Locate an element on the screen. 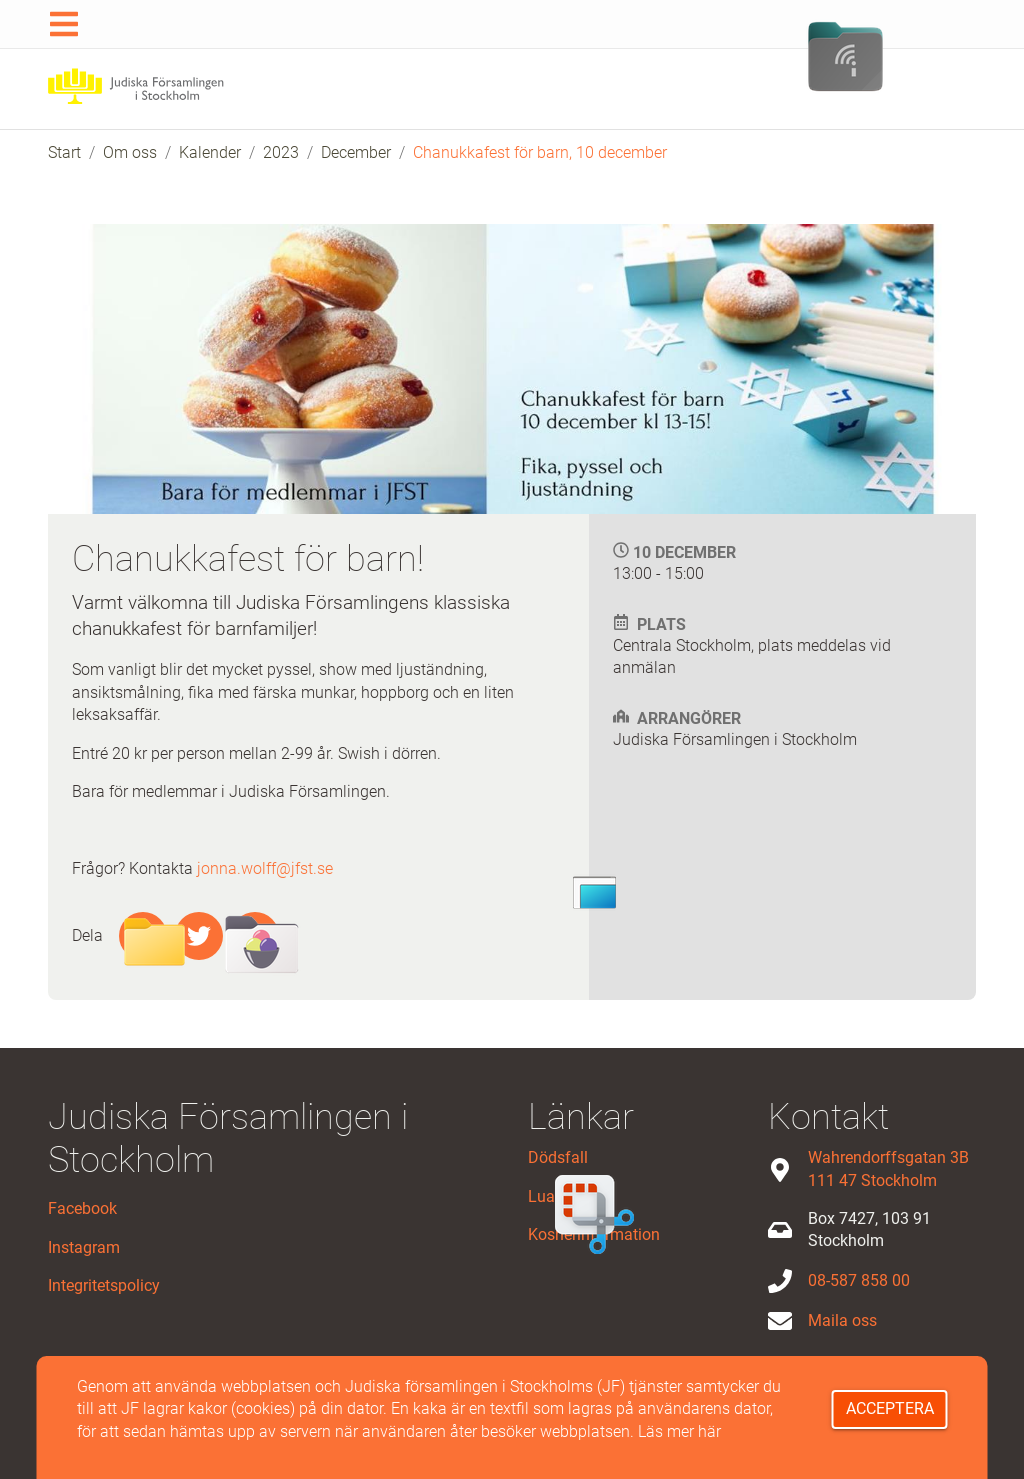 Image resolution: width=1024 pixels, height=1479 pixels. open desktop view is located at coordinates (594, 892).